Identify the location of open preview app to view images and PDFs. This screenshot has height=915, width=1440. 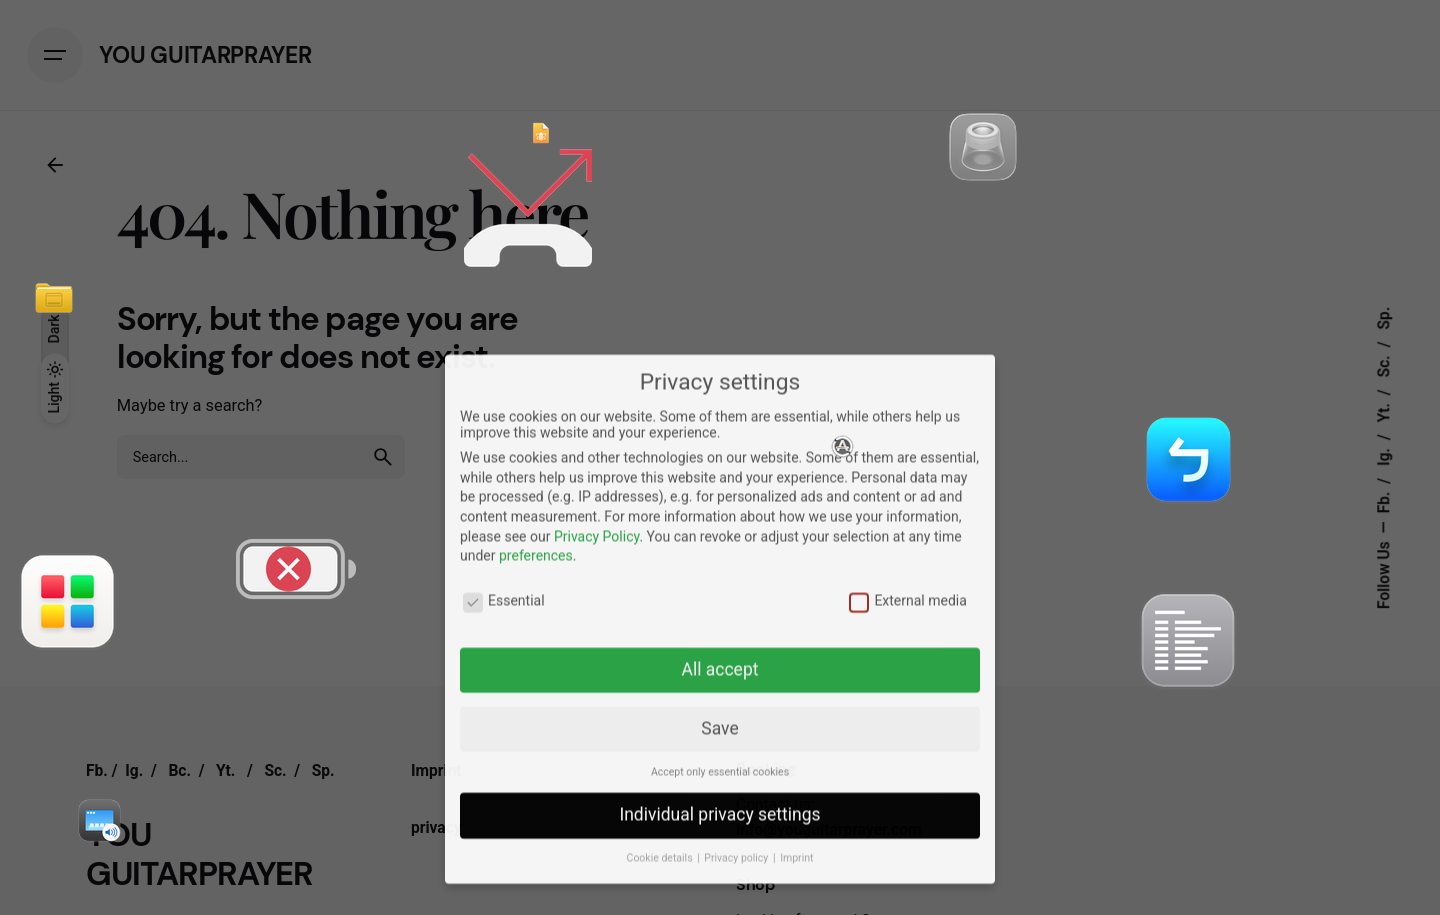
(983, 147).